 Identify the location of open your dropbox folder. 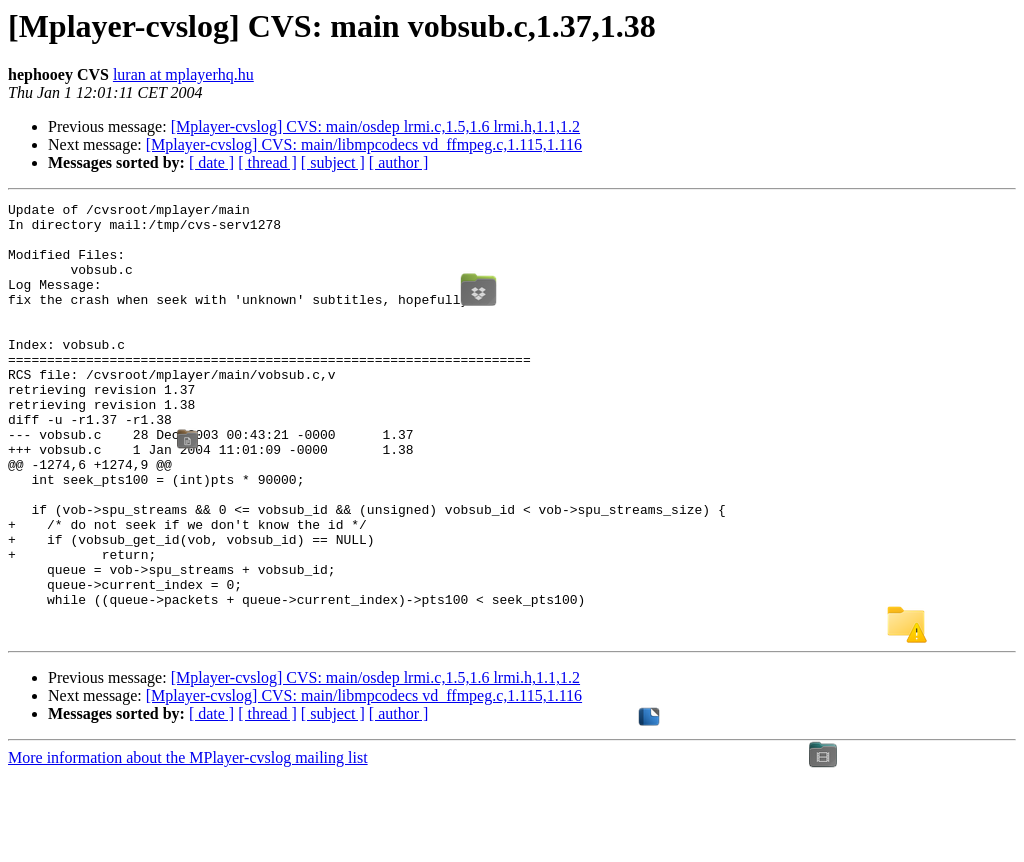
(478, 289).